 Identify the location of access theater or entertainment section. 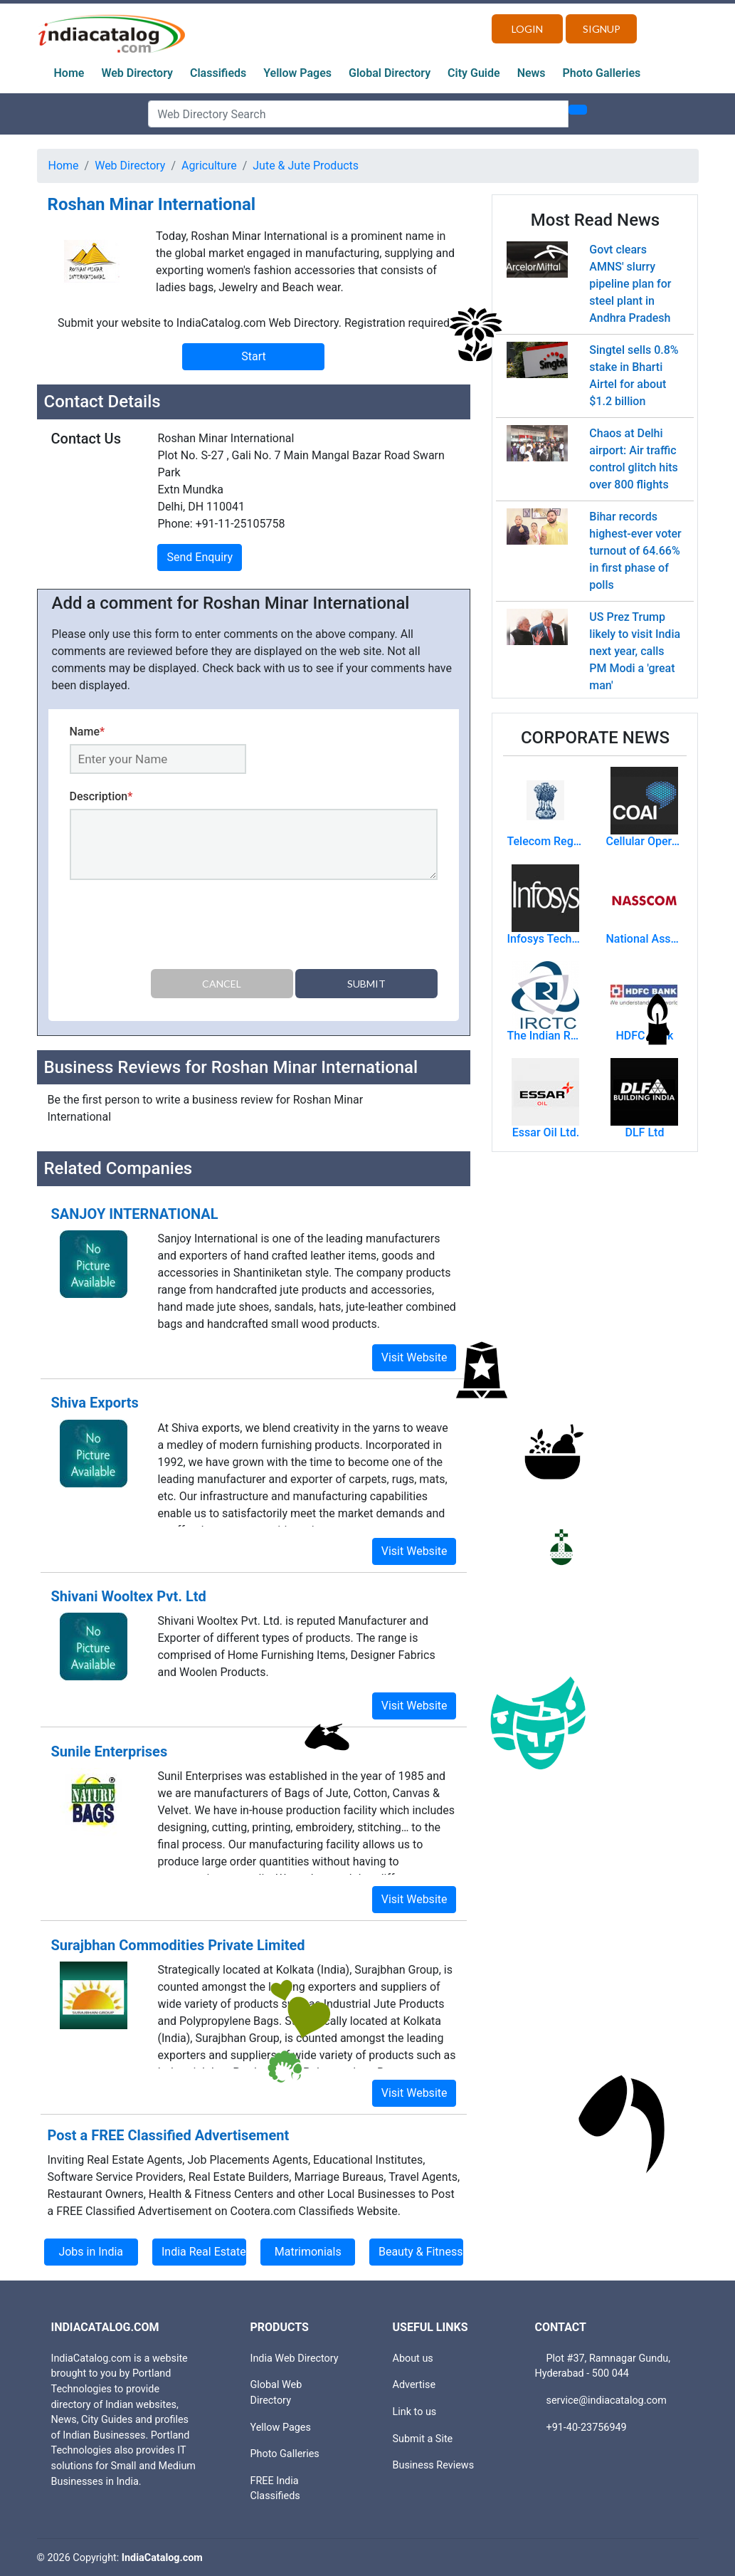
(538, 1722).